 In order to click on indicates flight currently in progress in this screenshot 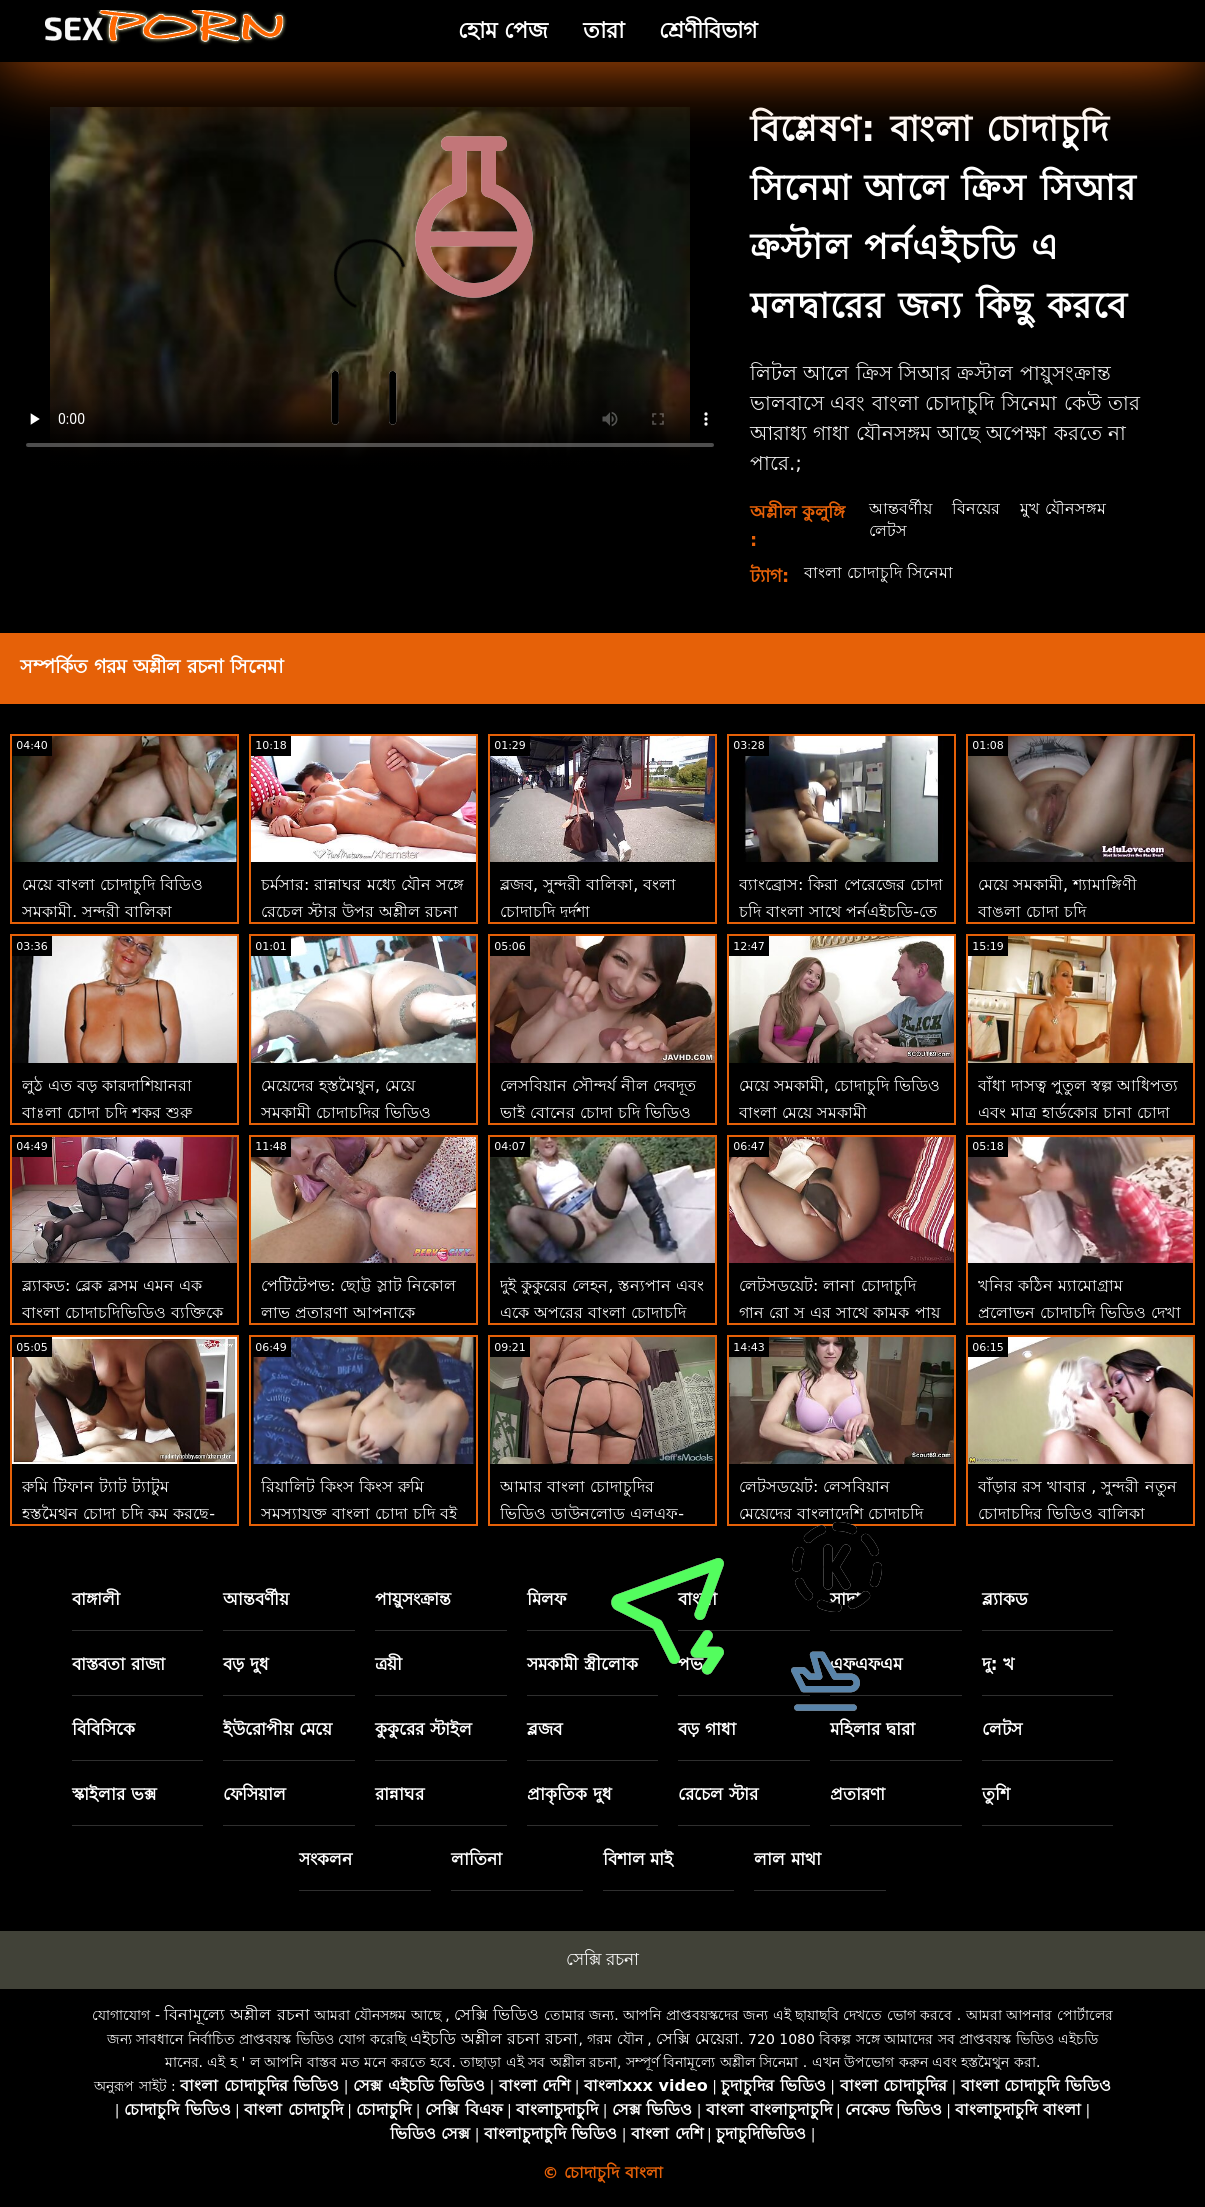, I will do `click(825, 1679)`.